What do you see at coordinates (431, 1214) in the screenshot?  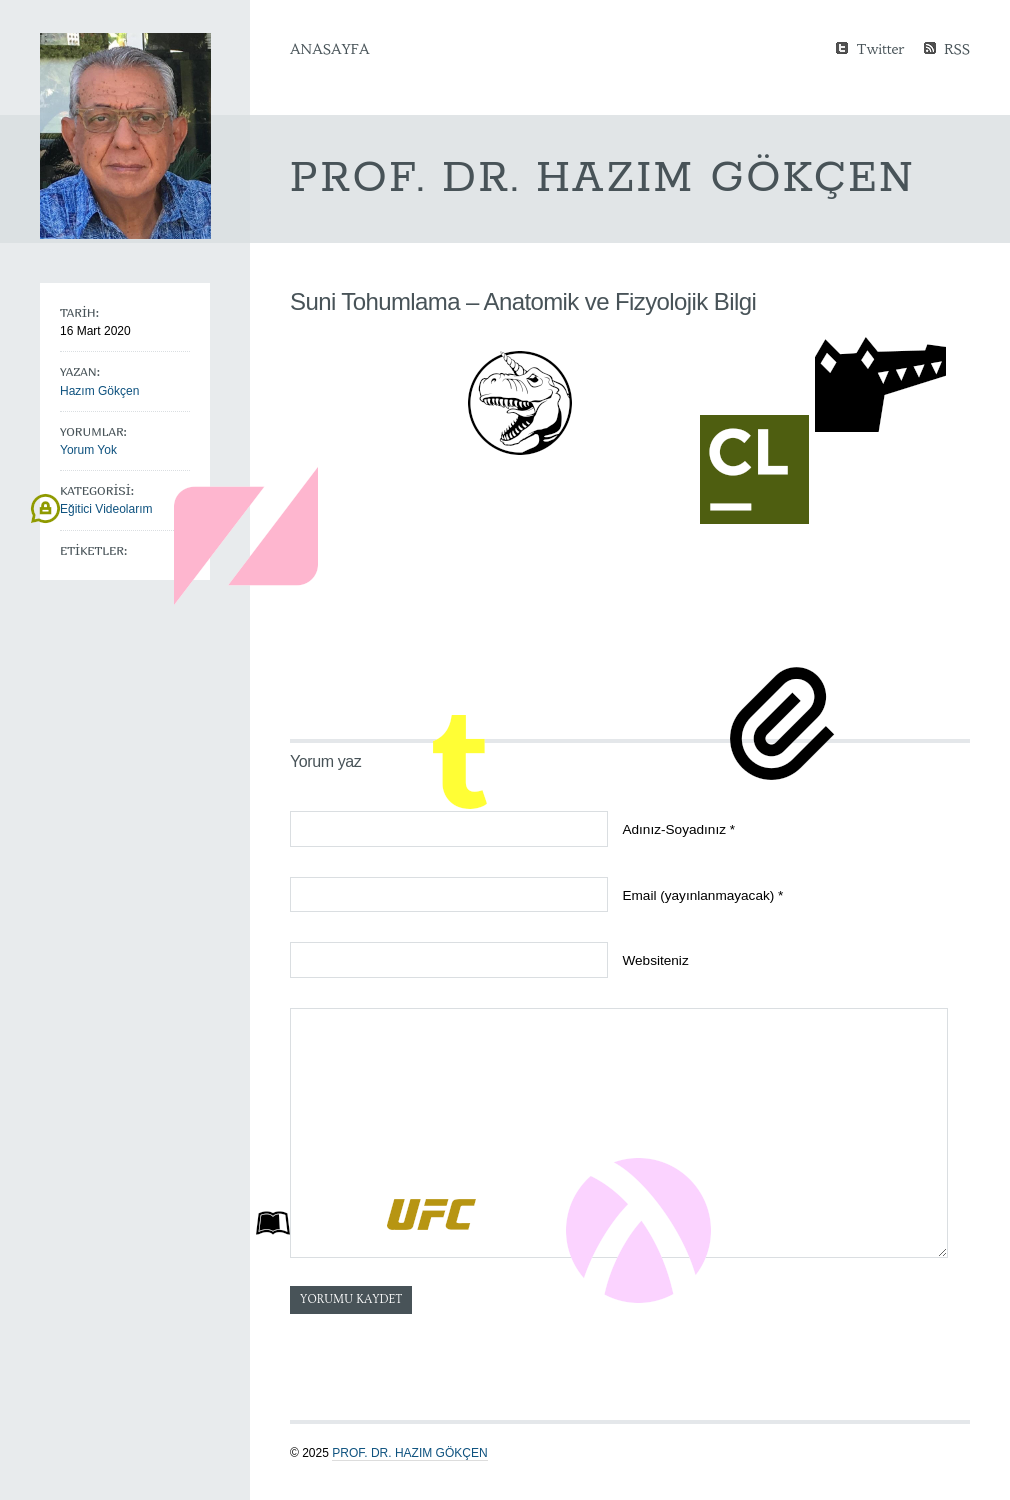 I see `UFC brand logo` at bounding box center [431, 1214].